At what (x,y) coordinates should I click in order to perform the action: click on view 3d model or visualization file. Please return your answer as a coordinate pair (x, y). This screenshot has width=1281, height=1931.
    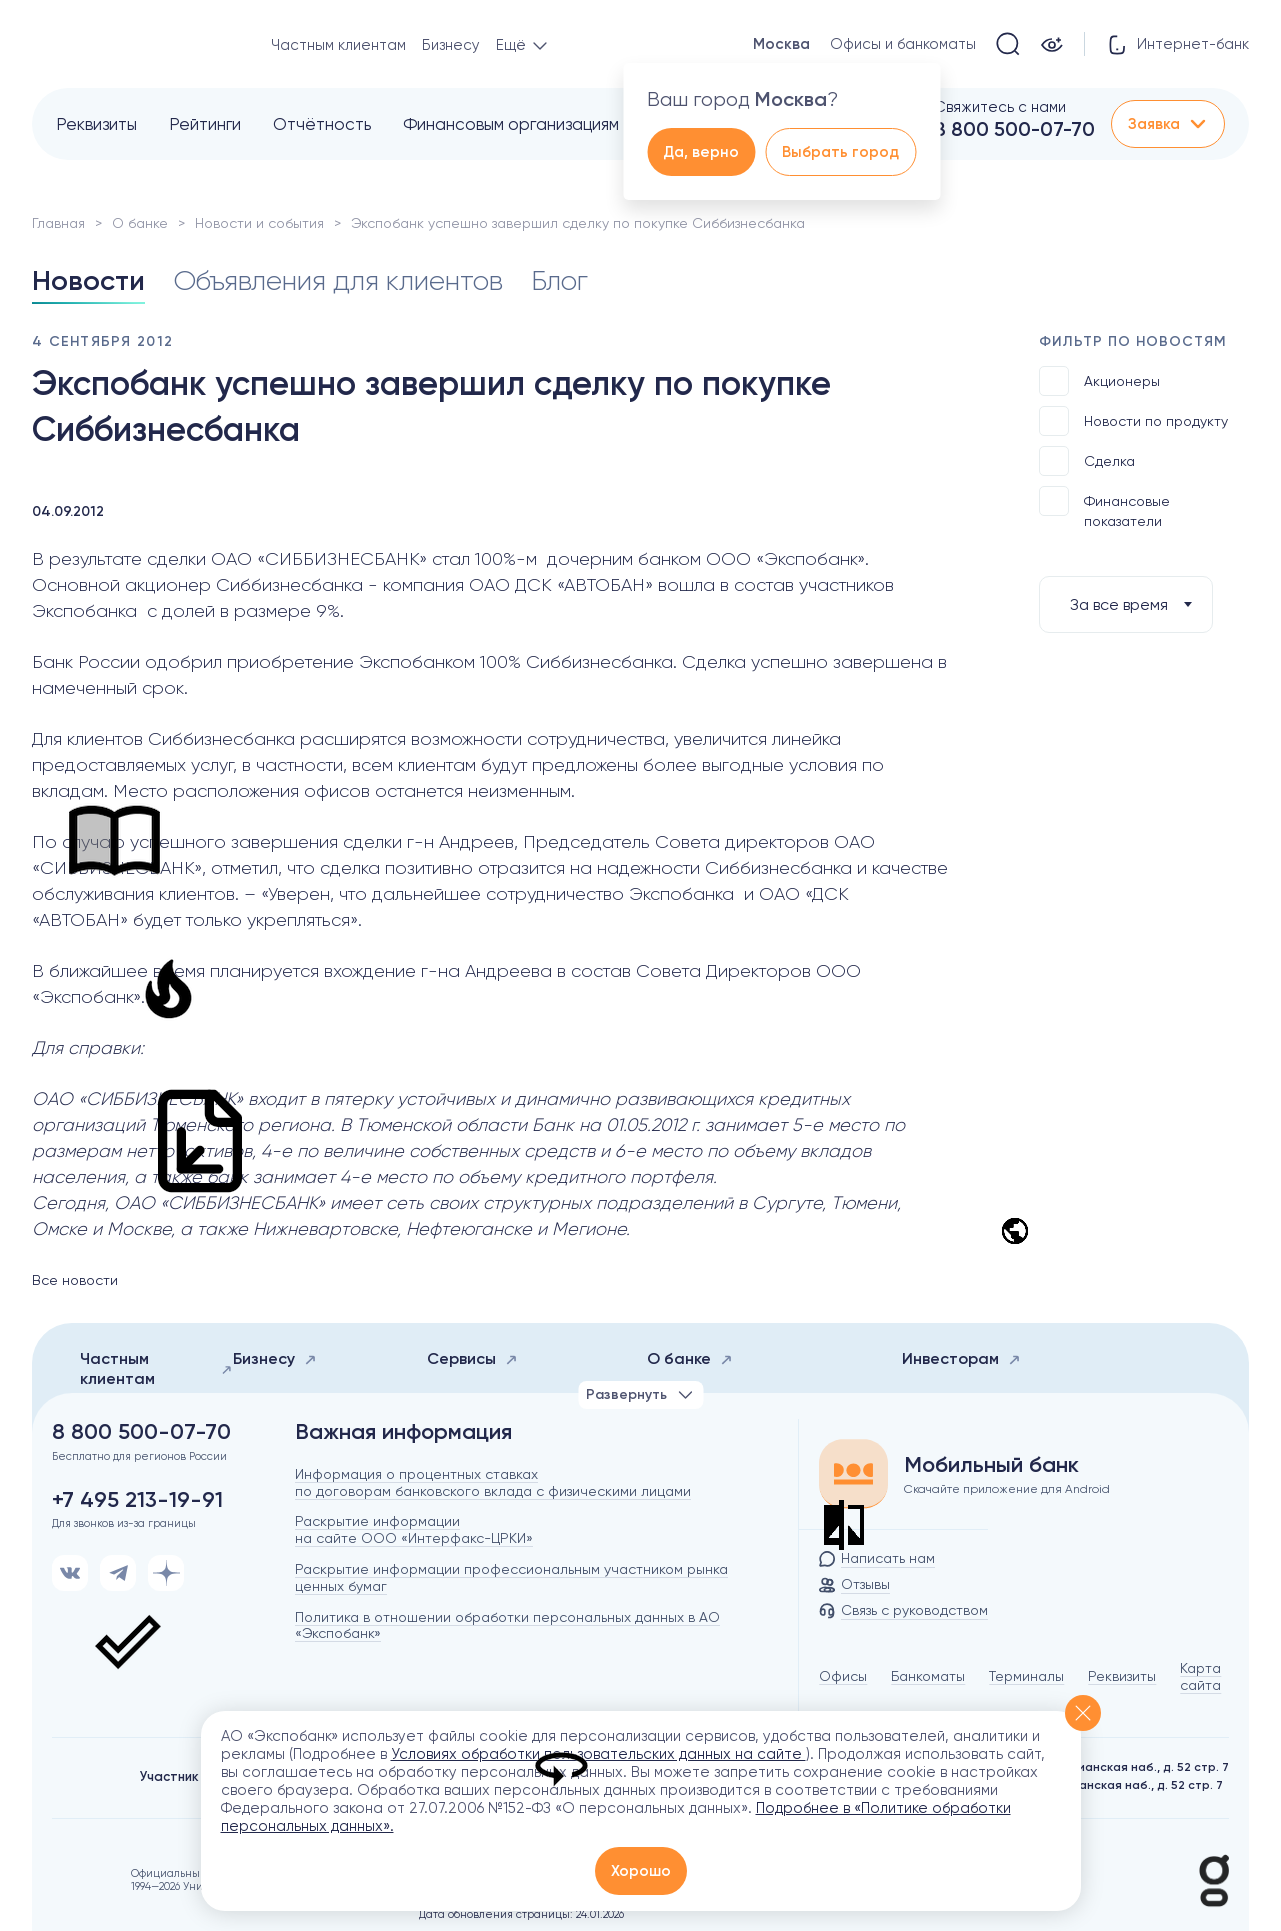
    Looking at the image, I should click on (200, 1141).